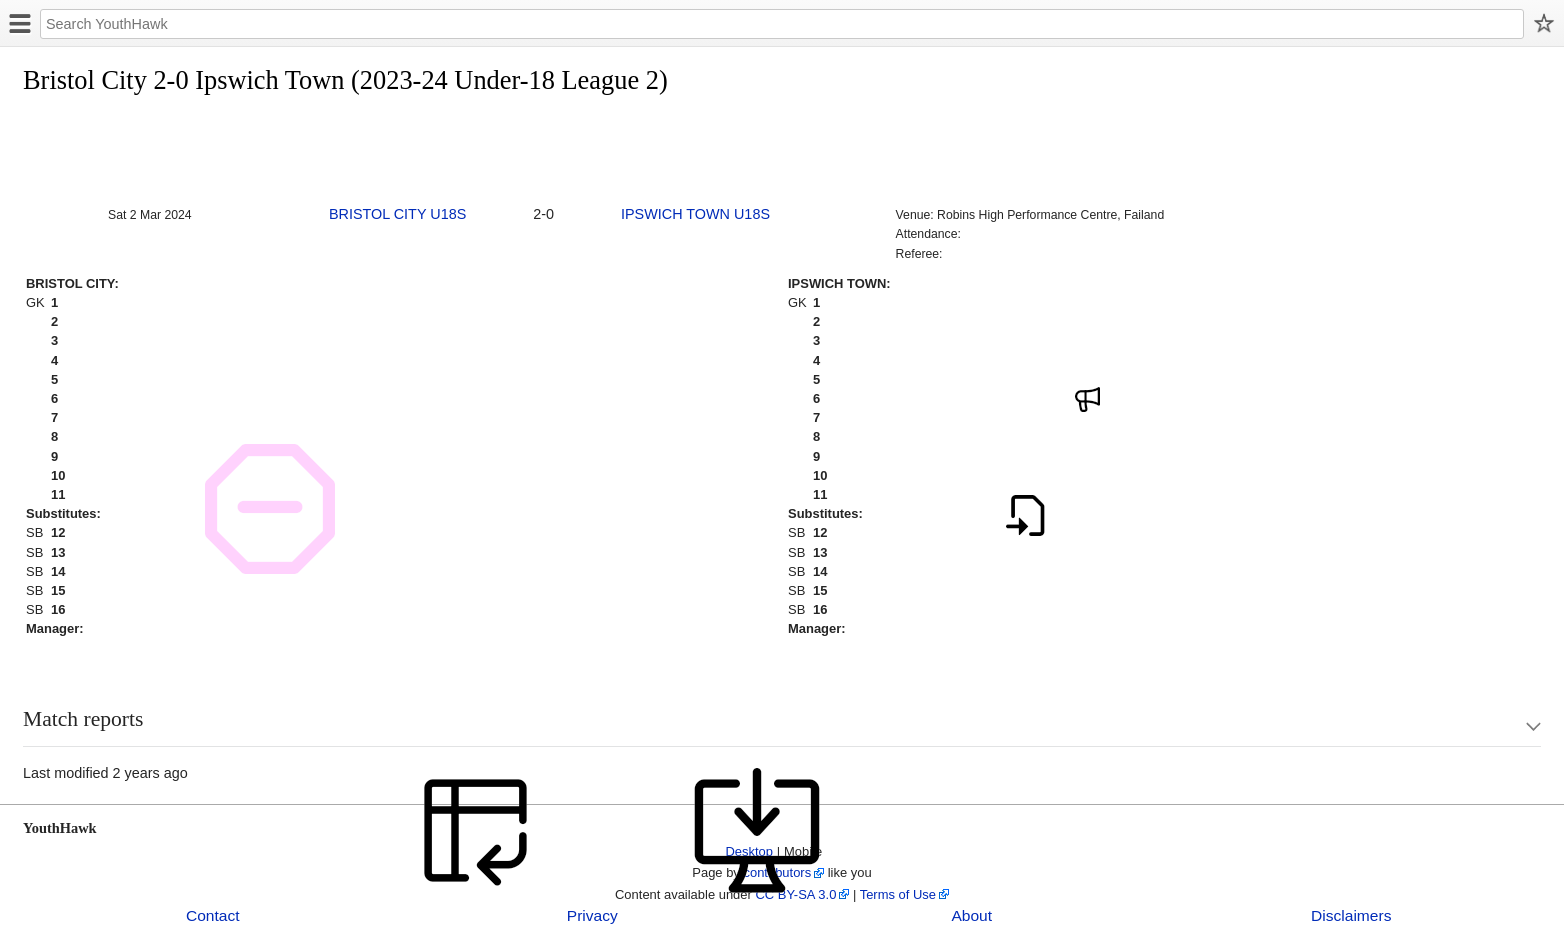 The width and height of the screenshot is (1564, 947). I want to click on indicates a file has been moved to another location, so click(1026, 515).